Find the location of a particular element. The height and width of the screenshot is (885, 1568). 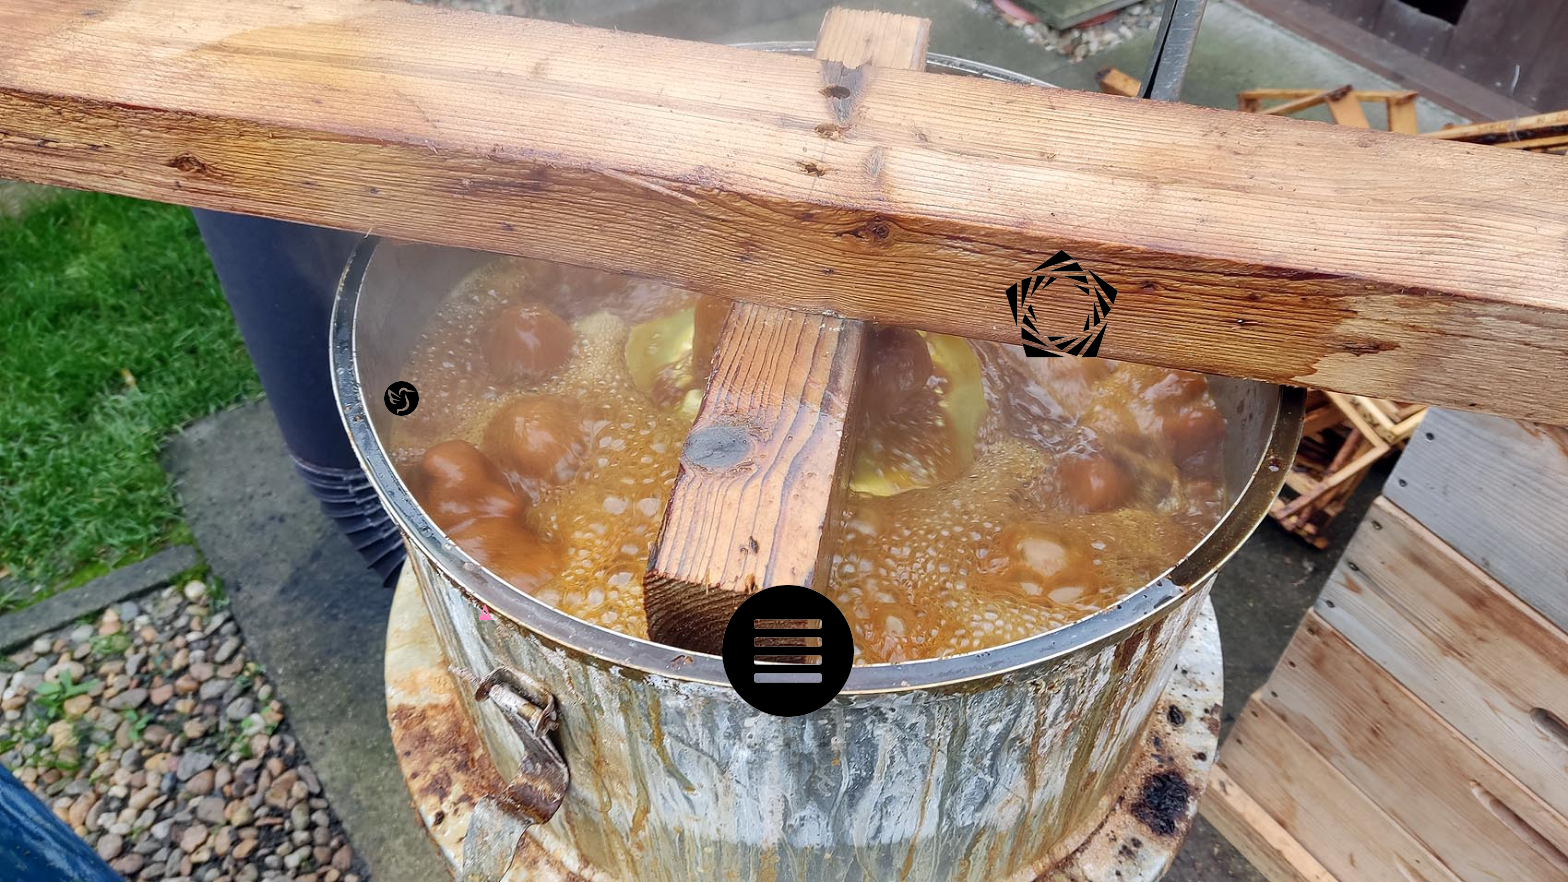

lucia authentication service logo is located at coordinates (485, 612).